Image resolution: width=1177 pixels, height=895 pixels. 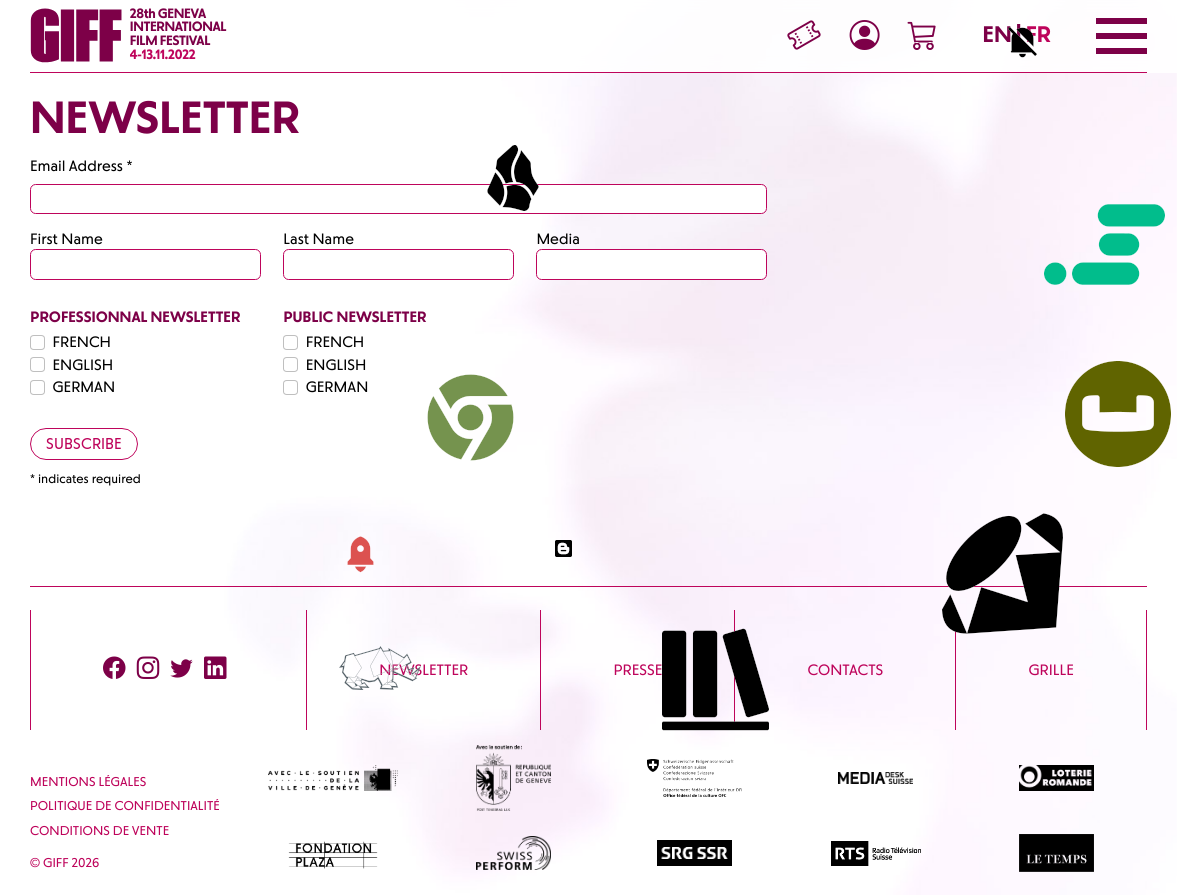 I want to click on open scrimba learning platform, so click(x=1104, y=244).